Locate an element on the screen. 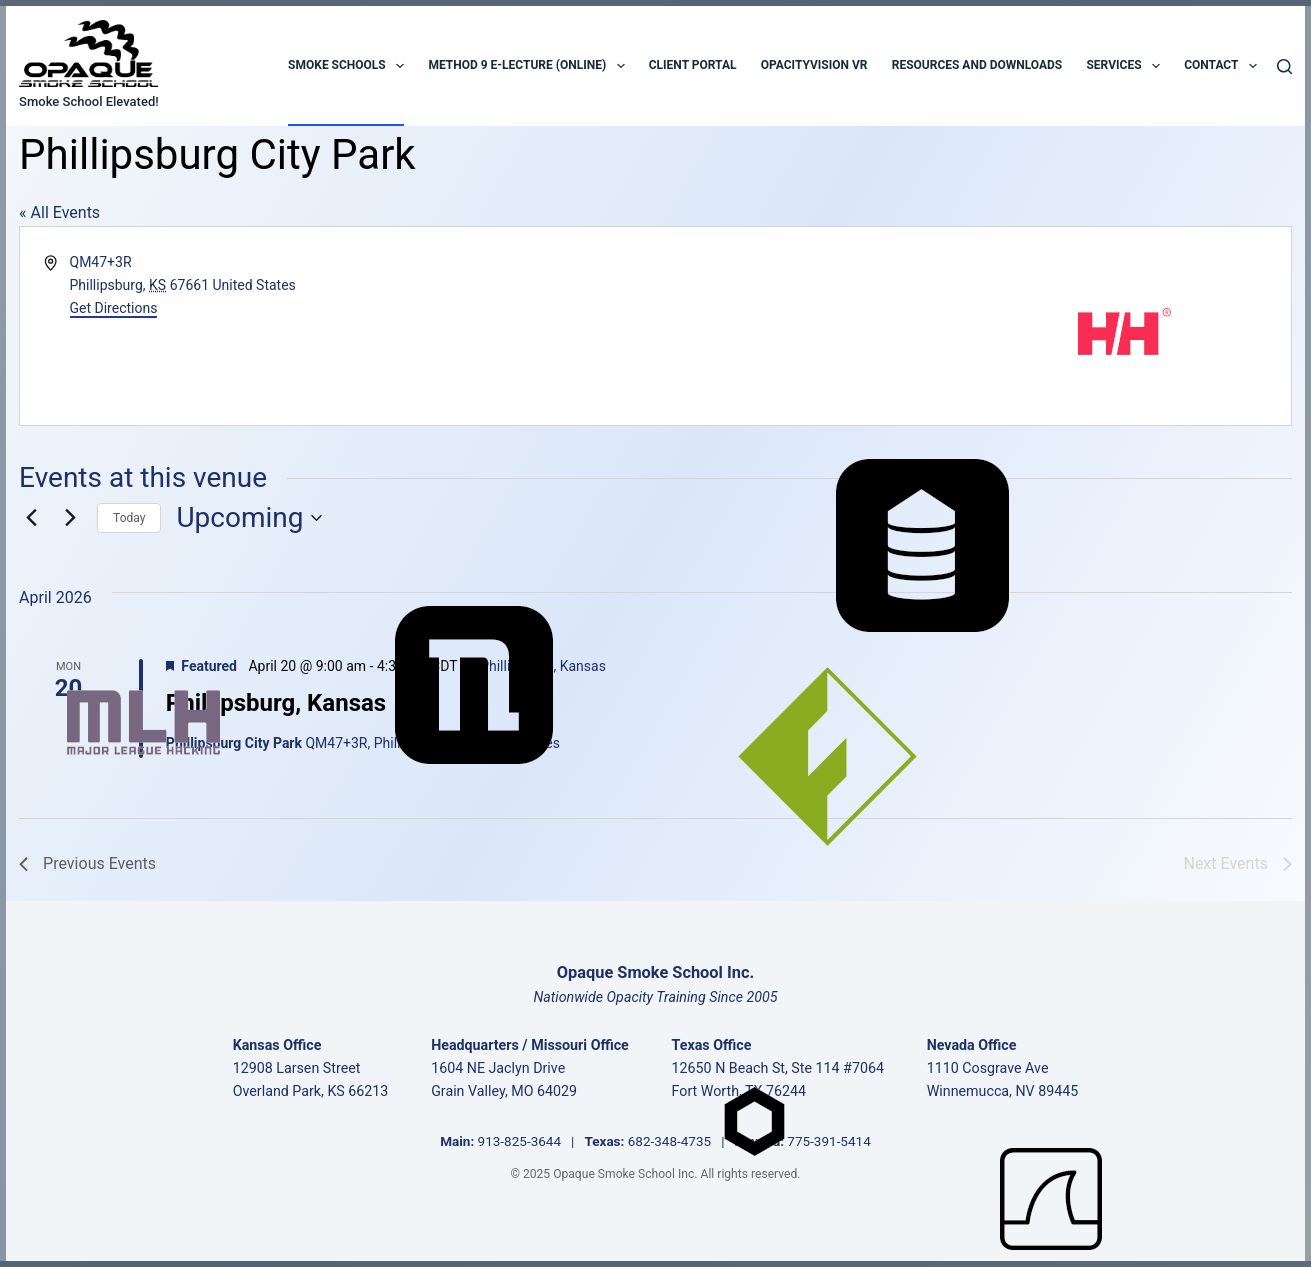  namesilo domain registrar logo is located at coordinates (922, 545).